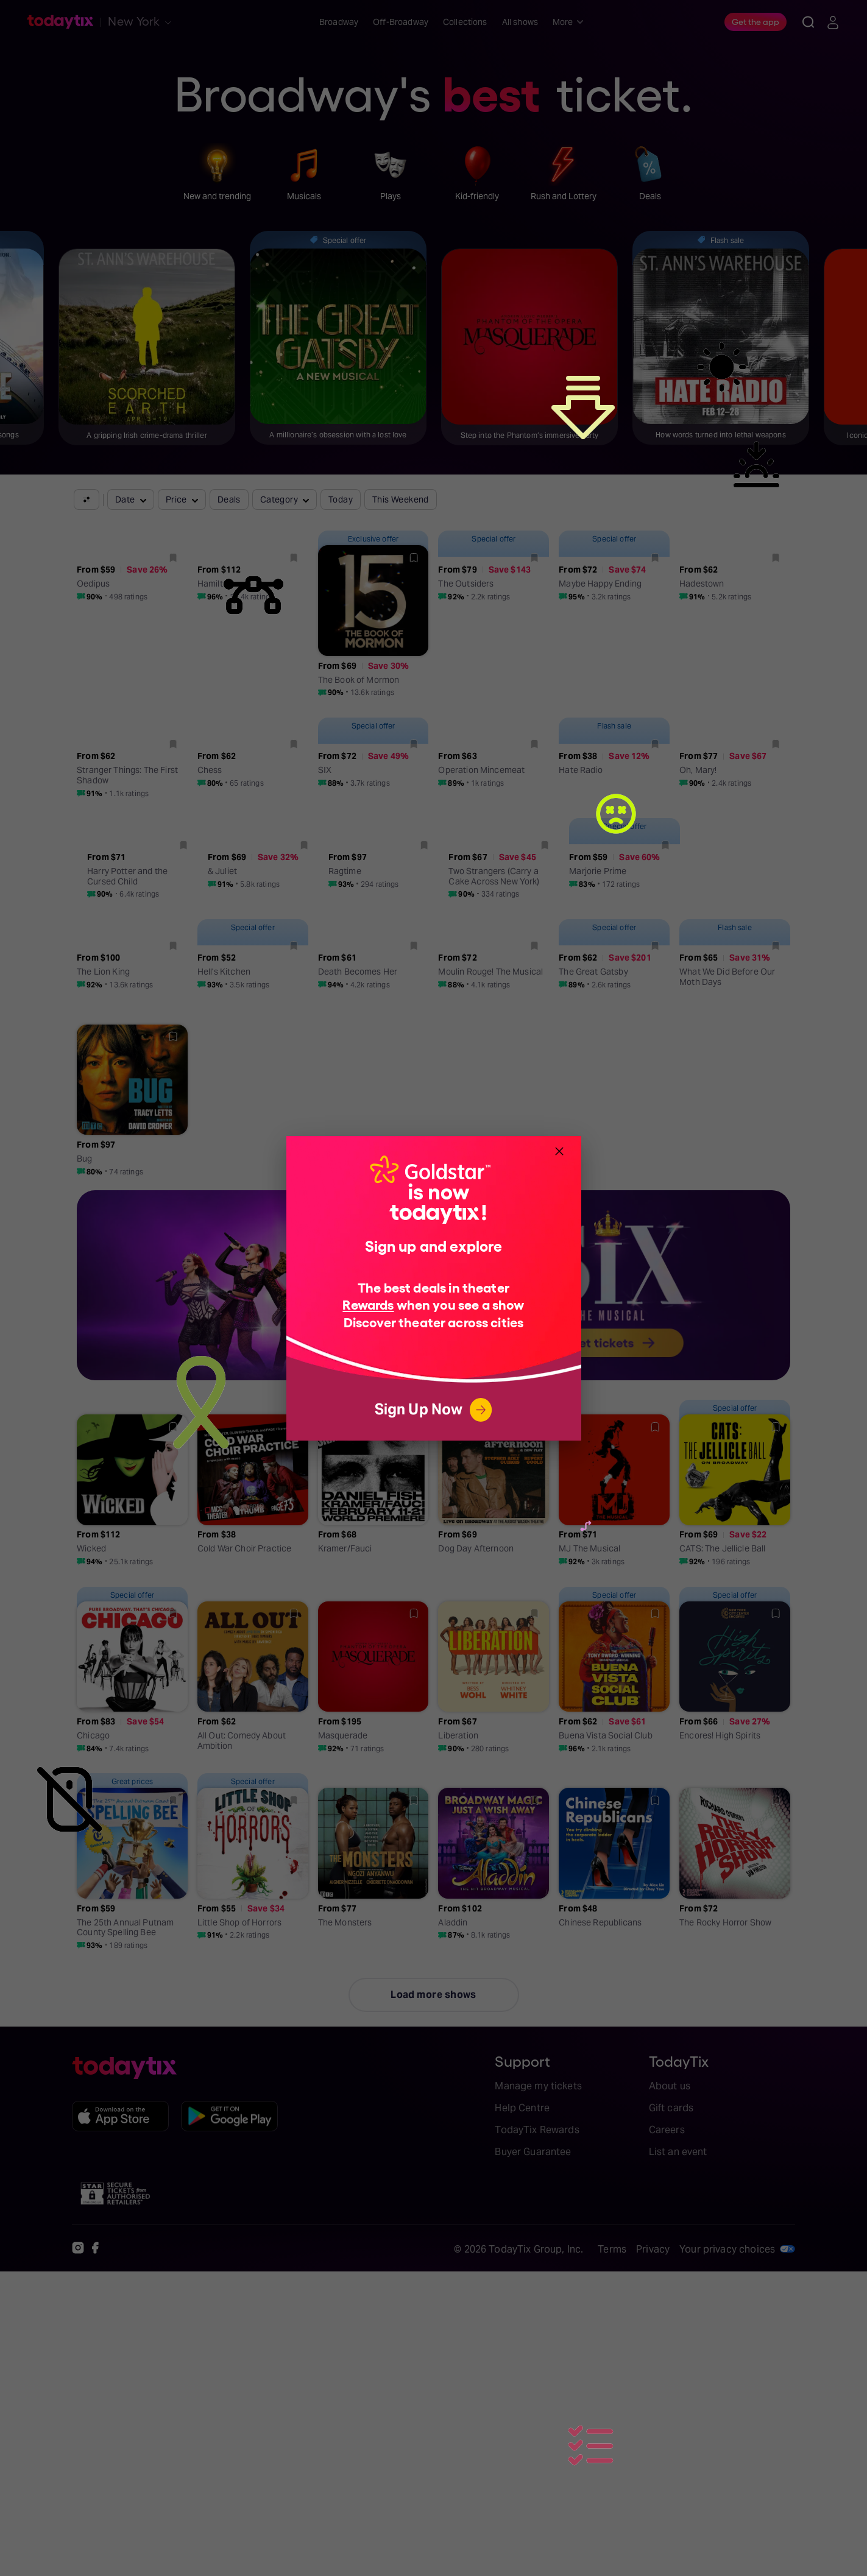  What do you see at coordinates (586, 1525) in the screenshot?
I see `follow a guided path or tutorial` at bounding box center [586, 1525].